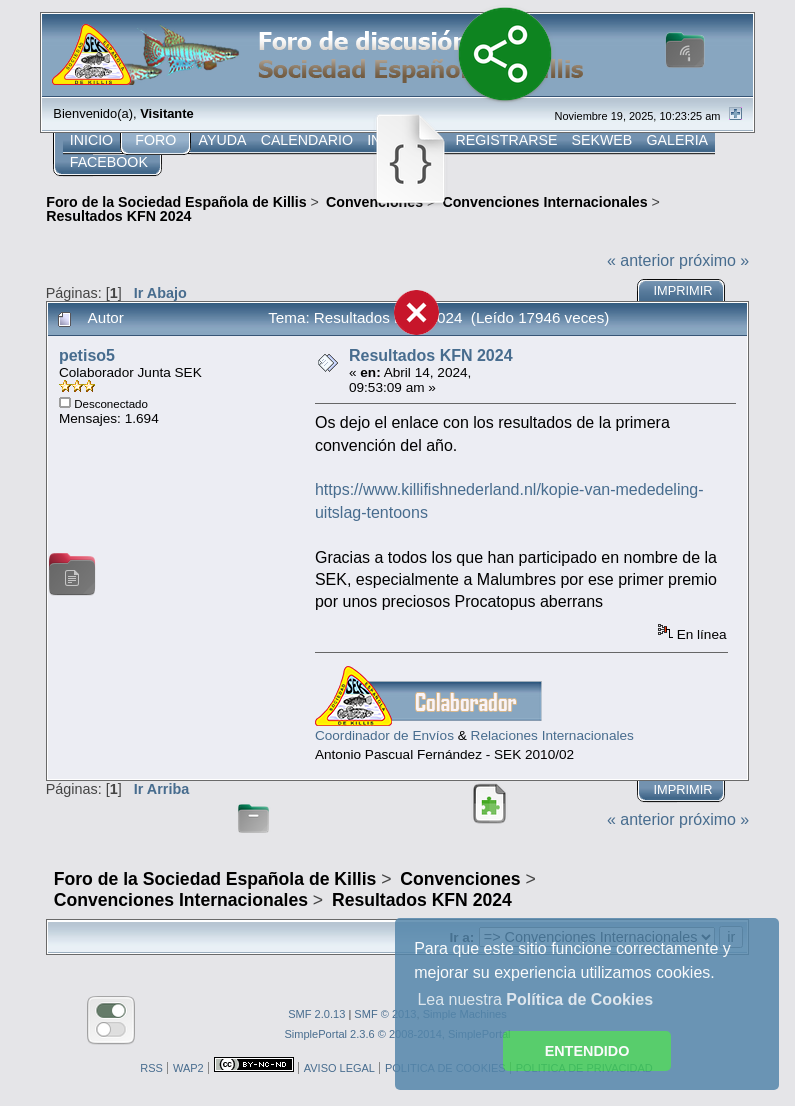 The image size is (795, 1106). Describe the element at coordinates (111, 1020) in the screenshot. I see `open desktop preferences settings` at that location.